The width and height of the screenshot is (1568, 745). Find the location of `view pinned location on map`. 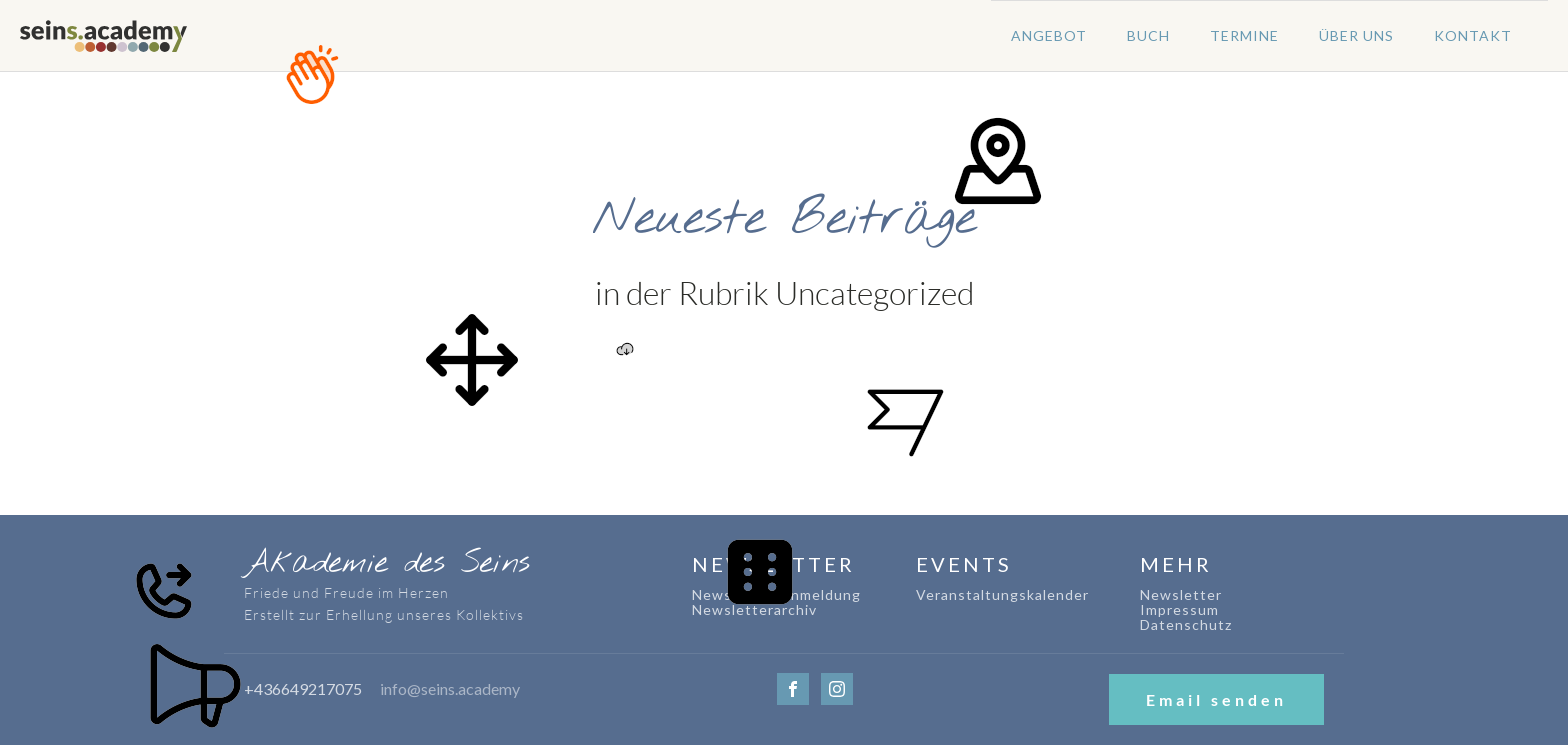

view pinned location on map is located at coordinates (998, 161).